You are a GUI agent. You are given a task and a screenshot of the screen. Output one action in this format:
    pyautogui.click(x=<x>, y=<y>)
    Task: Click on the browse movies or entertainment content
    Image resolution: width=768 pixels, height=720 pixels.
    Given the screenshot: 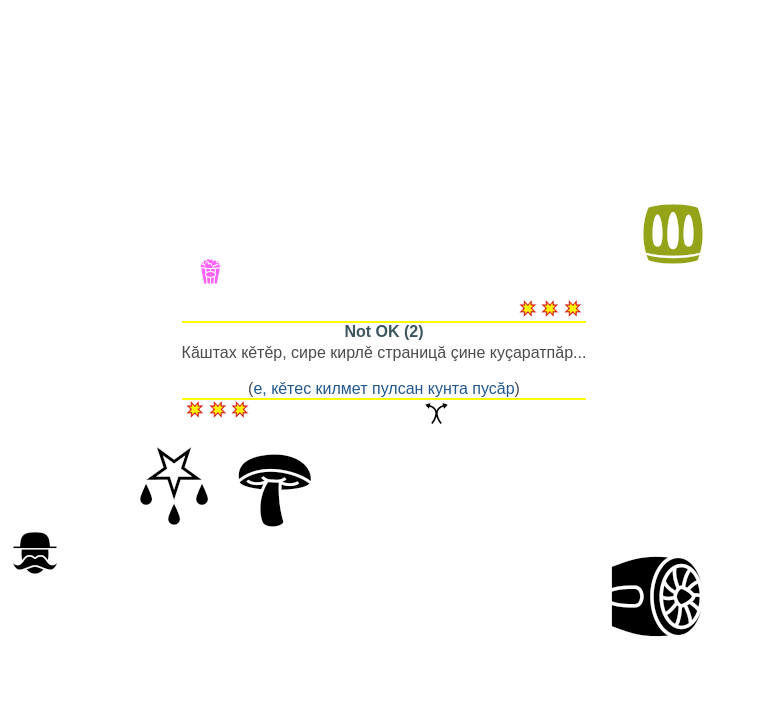 What is the action you would take?
    pyautogui.click(x=210, y=271)
    